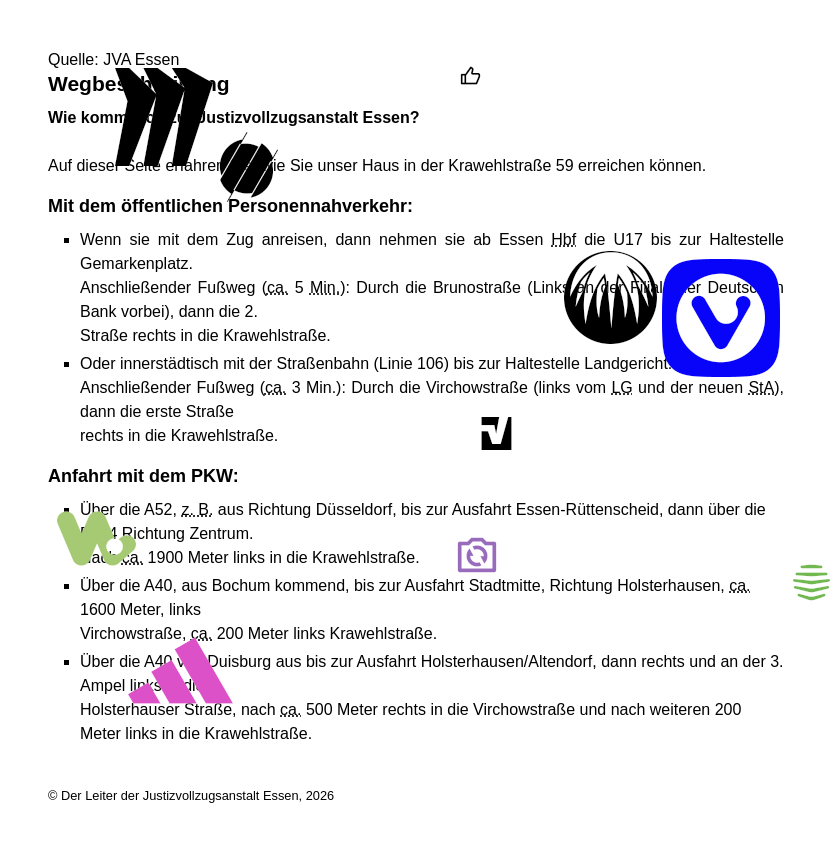 Image resolution: width=832 pixels, height=856 pixels. What do you see at coordinates (180, 670) in the screenshot?
I see `adidas brand logo` at bounding box center [180, 670].